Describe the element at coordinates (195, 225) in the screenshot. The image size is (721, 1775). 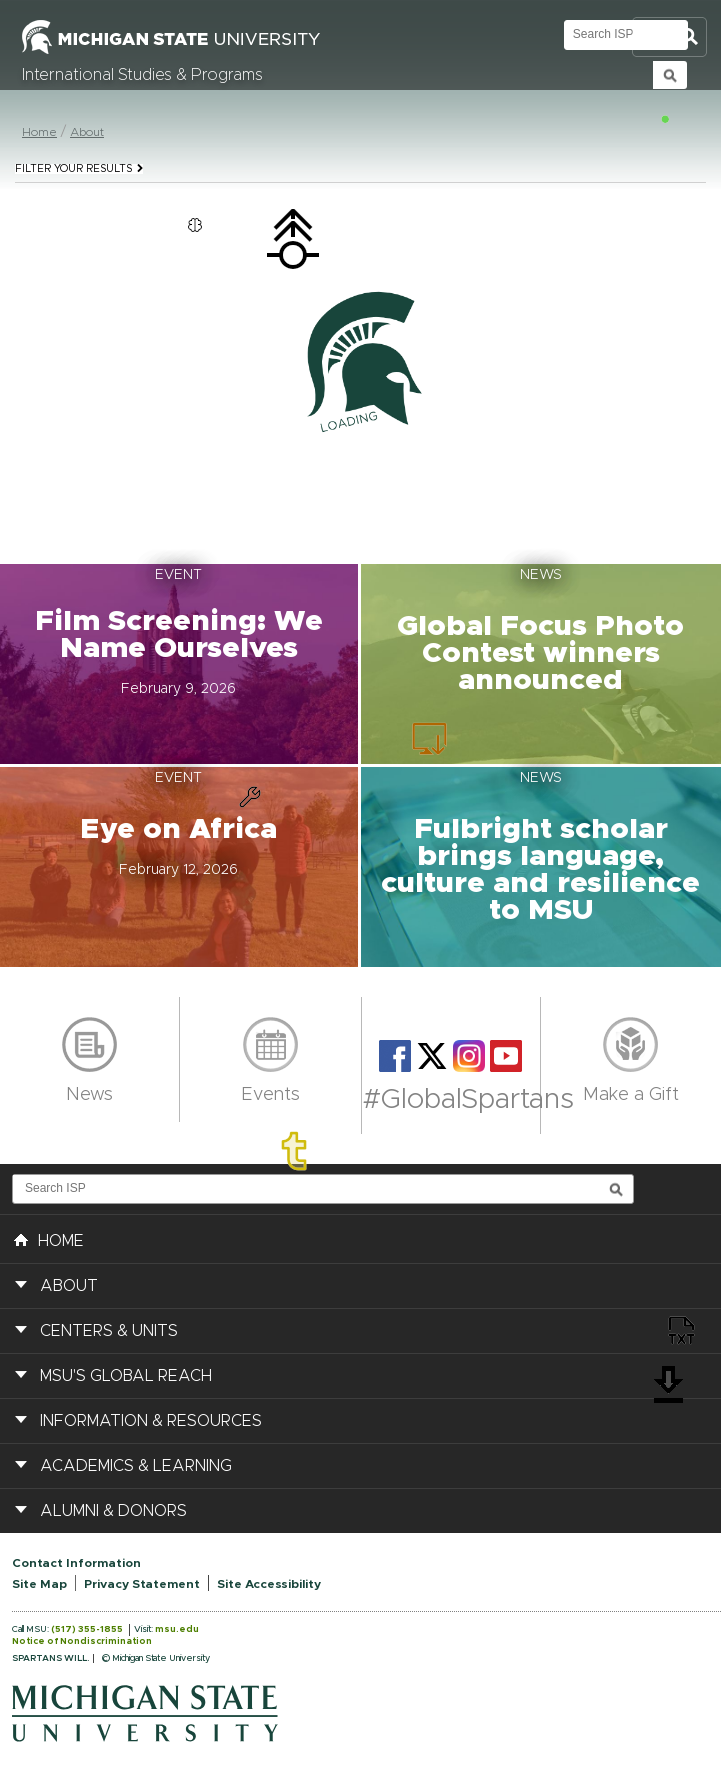
I see `indicates AI or system is processing a request` at that location.